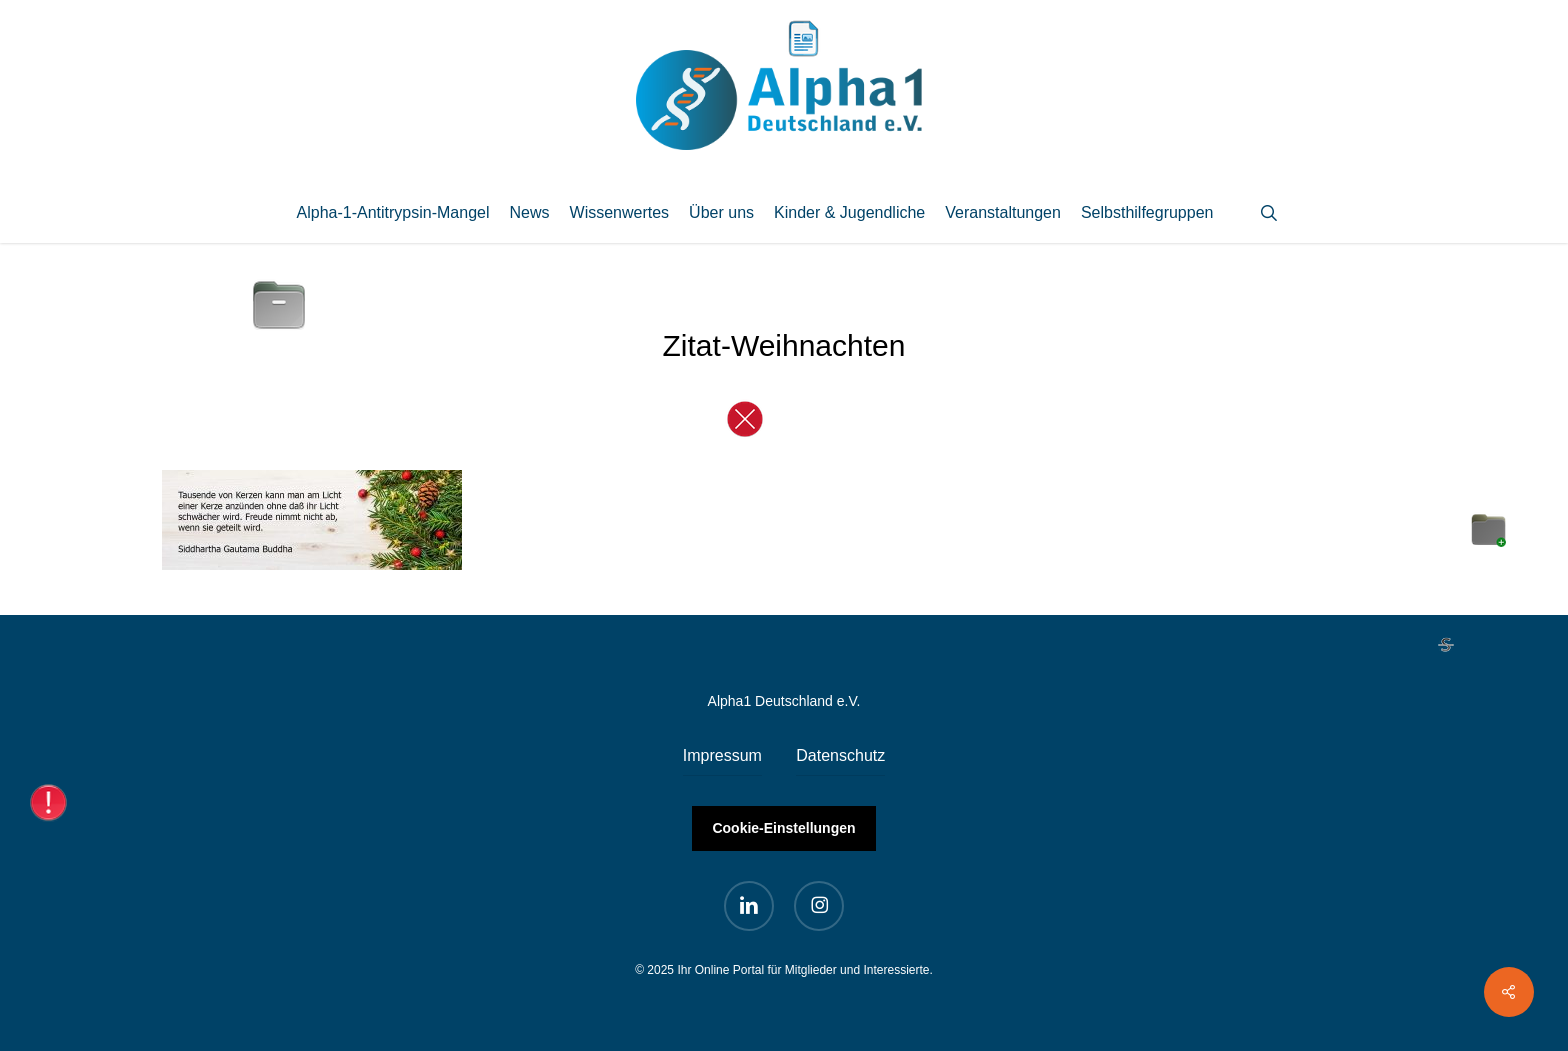 The width and height of the screenshot is (1568, 1051). What do you see at coordinates (1446, 645) in the screenshot?
I see `apply strikethrough formatting to selected text` at bounding box center [1446, 645].